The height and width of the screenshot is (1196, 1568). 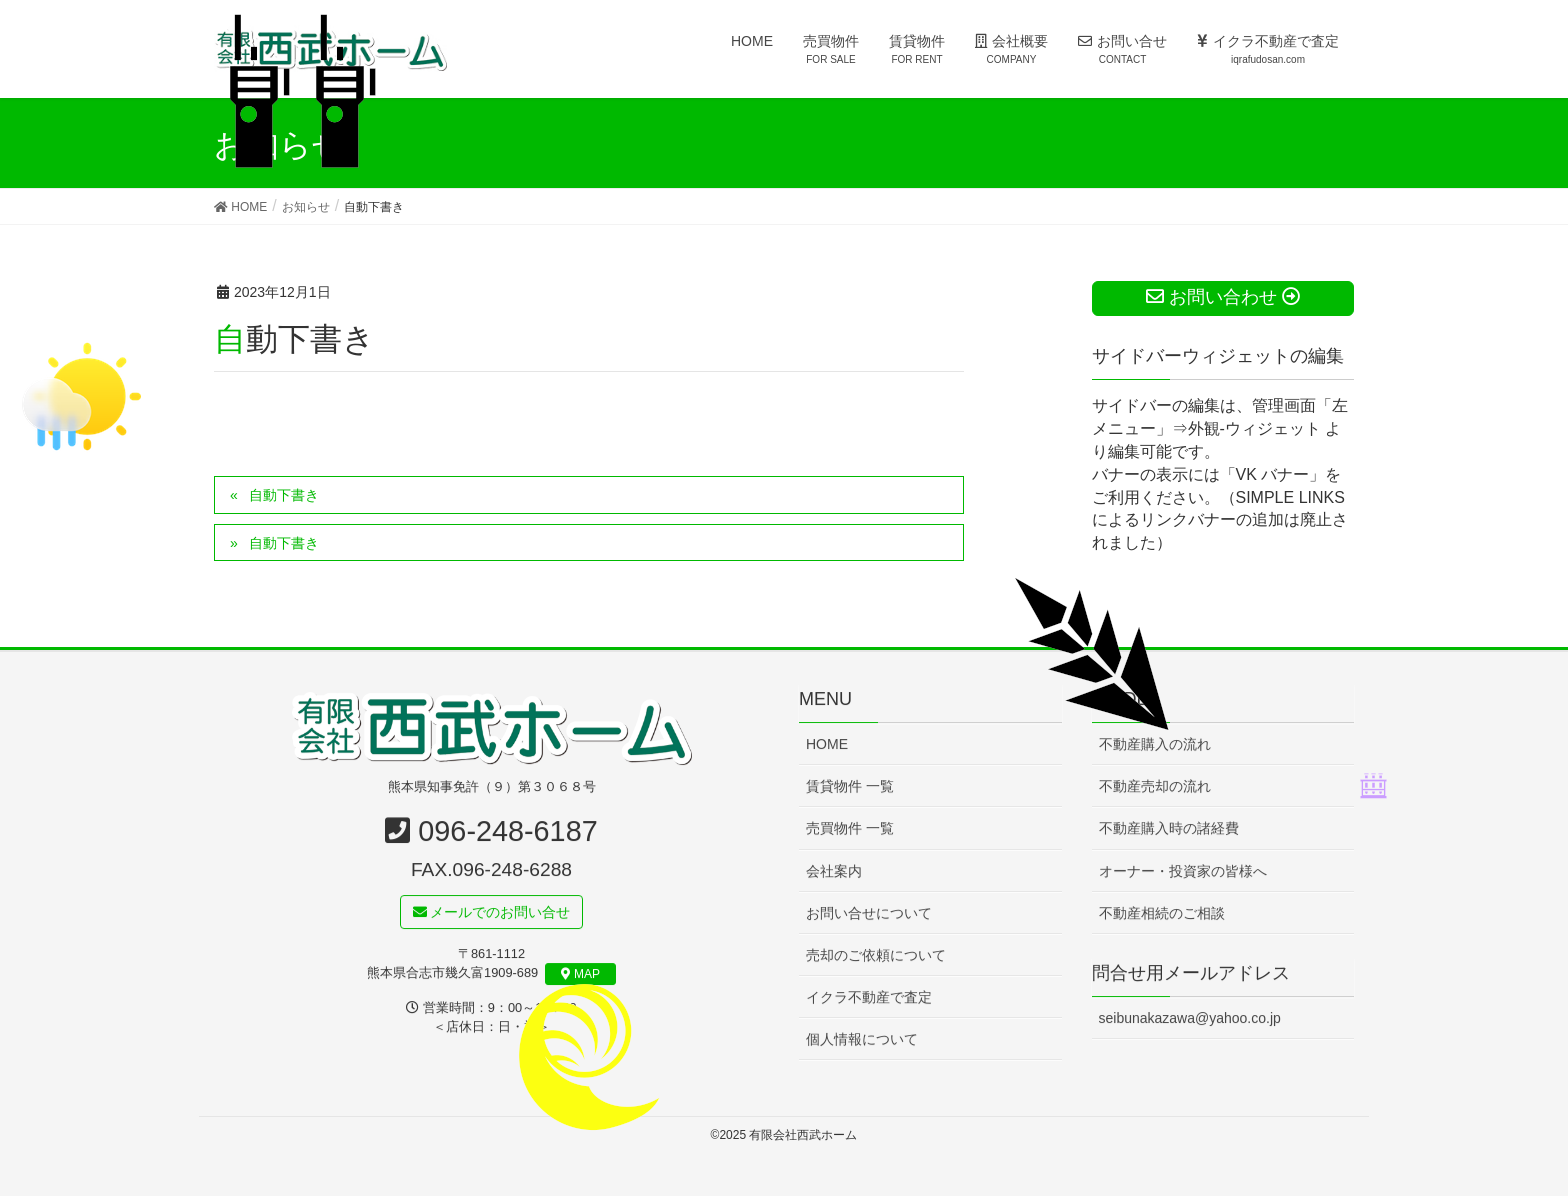 I want to click on access push-to-talk or voice communication, so click(x=297, y=90).